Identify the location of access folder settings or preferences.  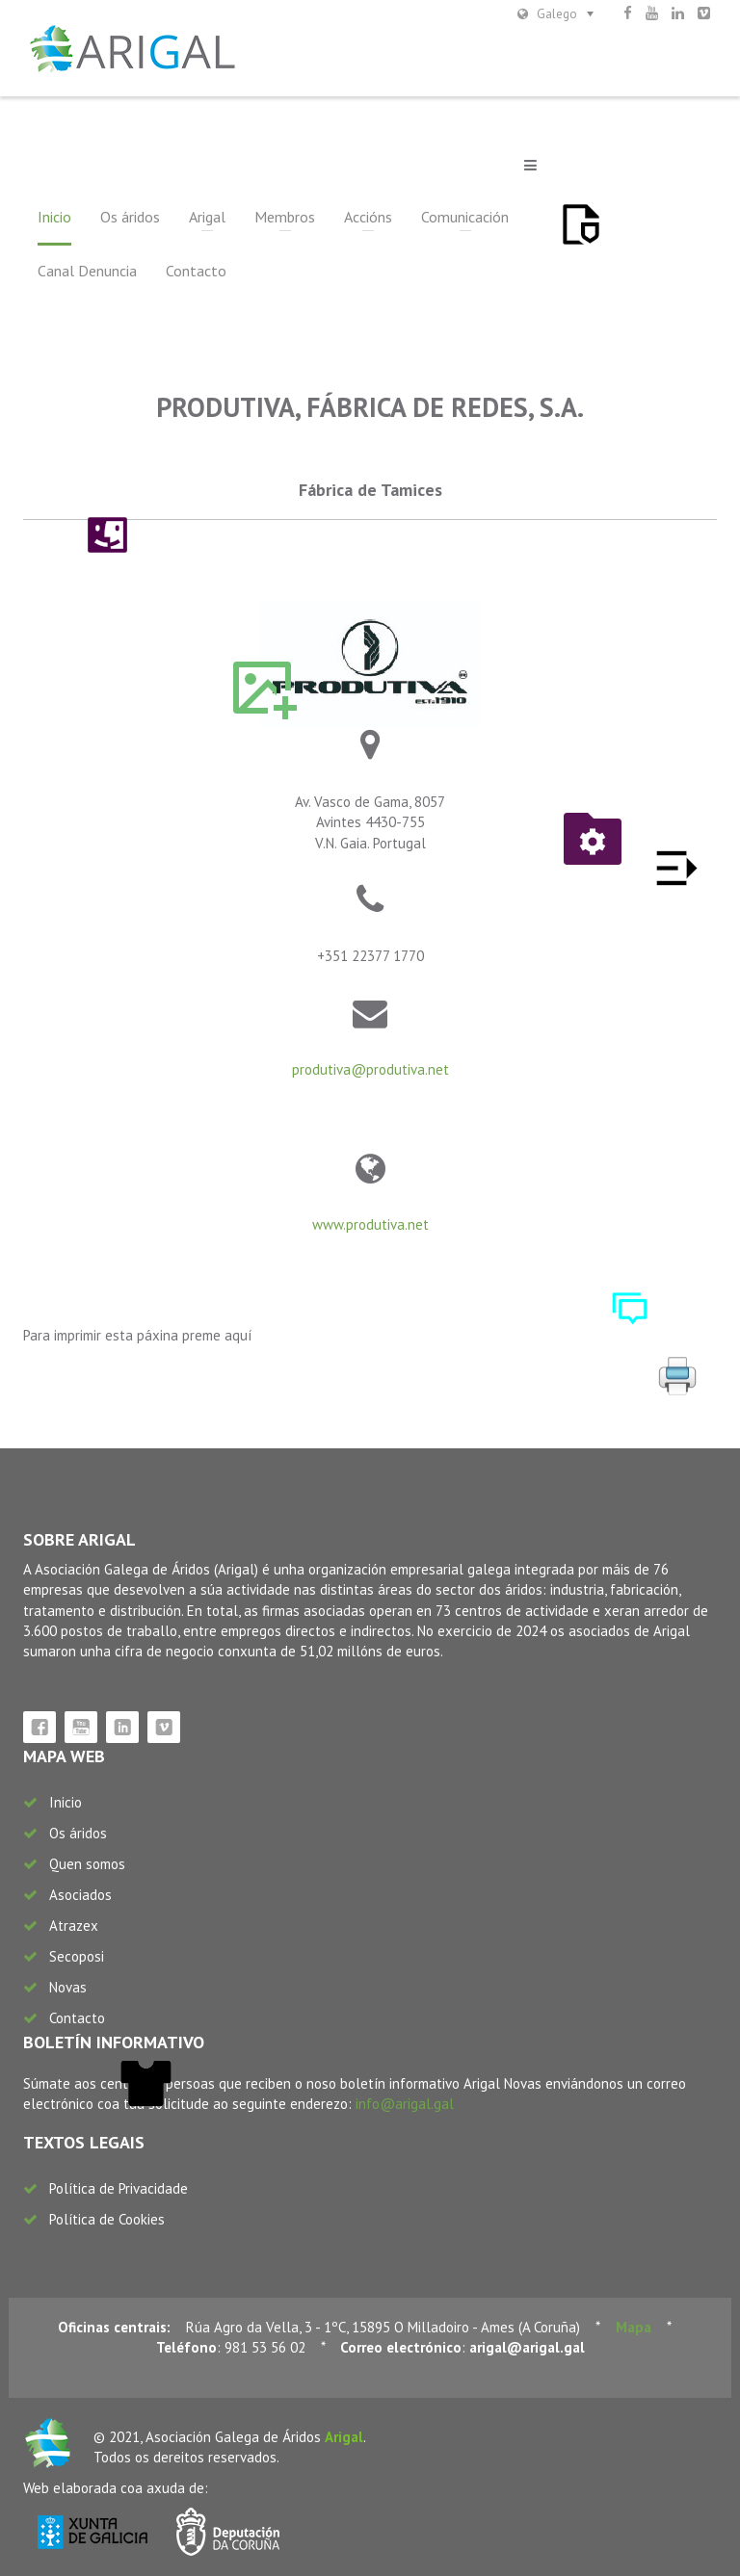
(593, 839).